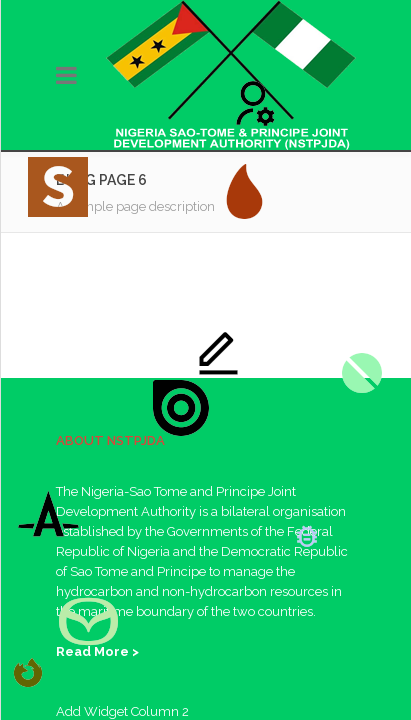  What do you see at coordinates (362, 373) in the screenshot?
I see `indicates a blocked or restricted action` at bounding box center [362, 373].